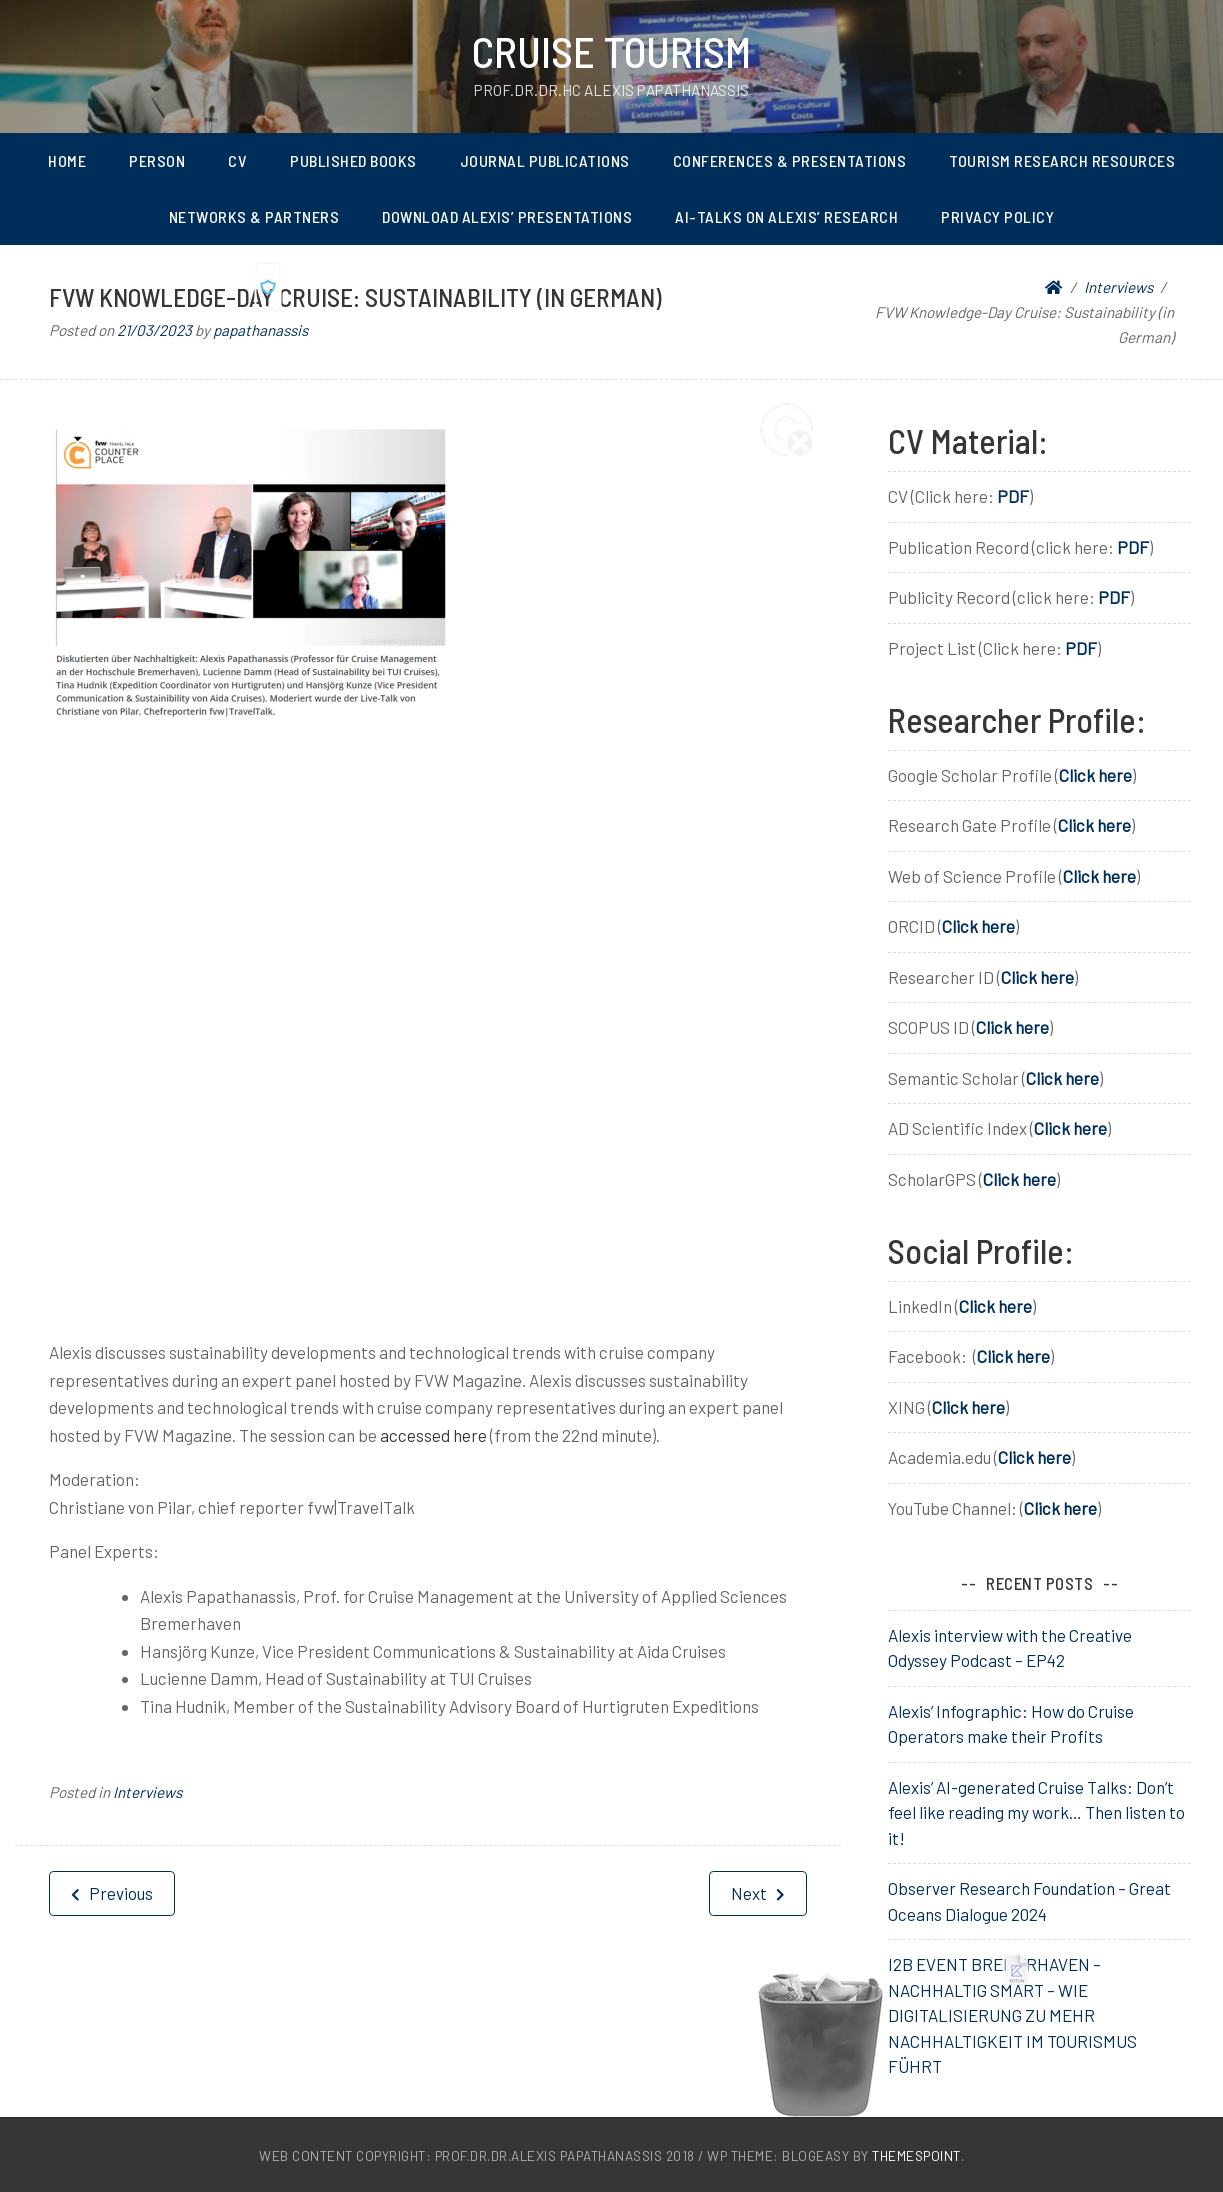 The width and height of the screenshot is (1223, 2192). Describe the element at coordinates (820, 2046) in the screenshot. I see `trash bin containing items ready to be emptied` at that location.